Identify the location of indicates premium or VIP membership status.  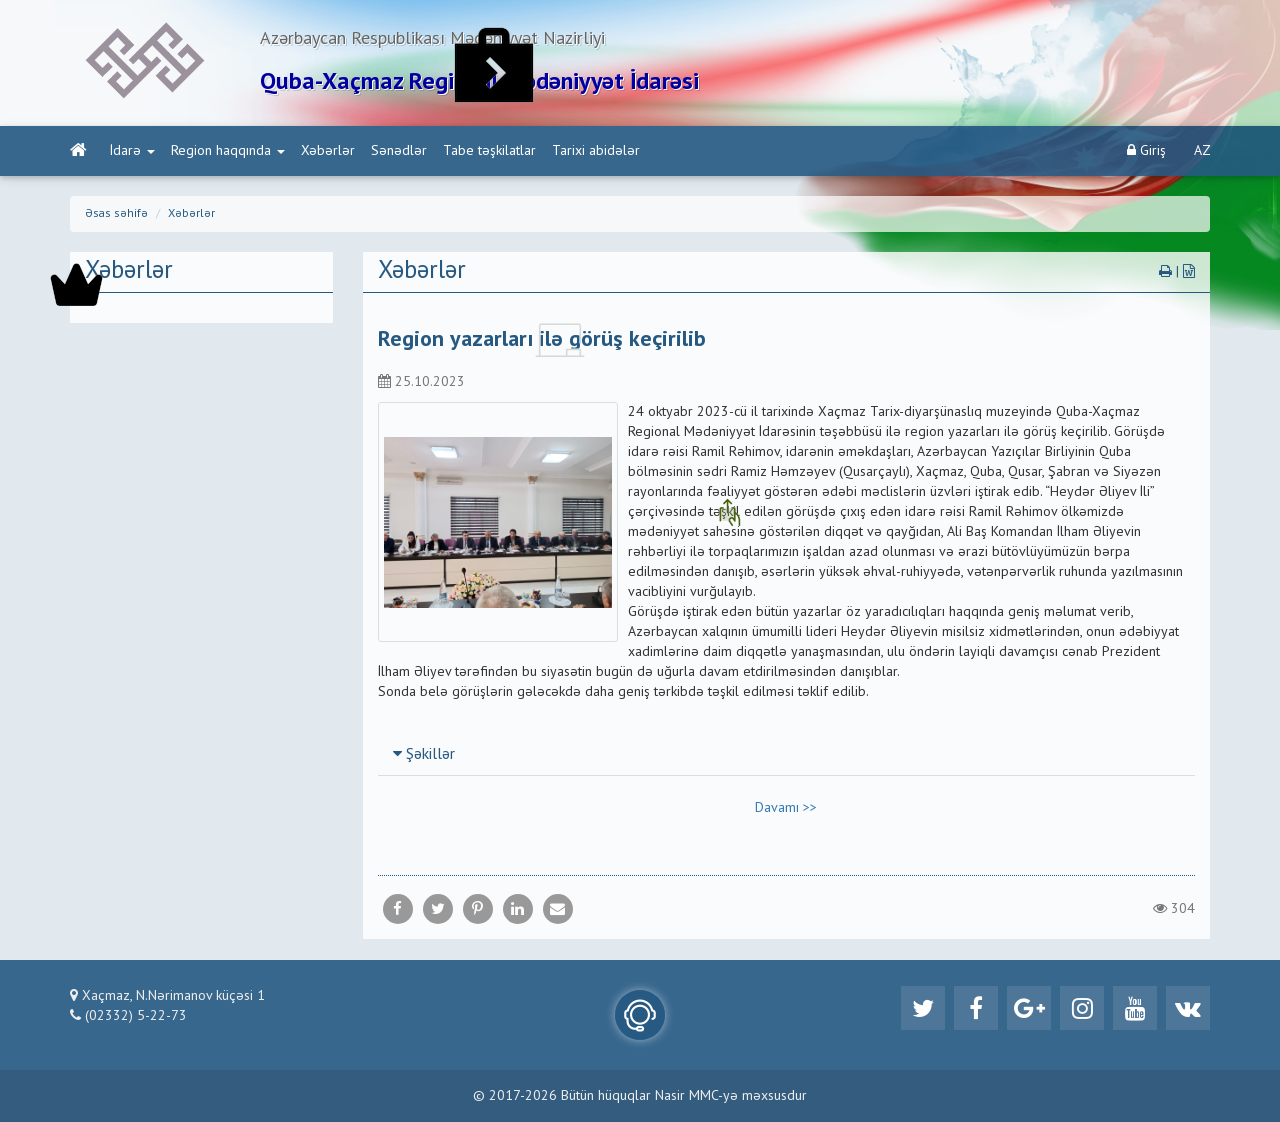
(76, 287).